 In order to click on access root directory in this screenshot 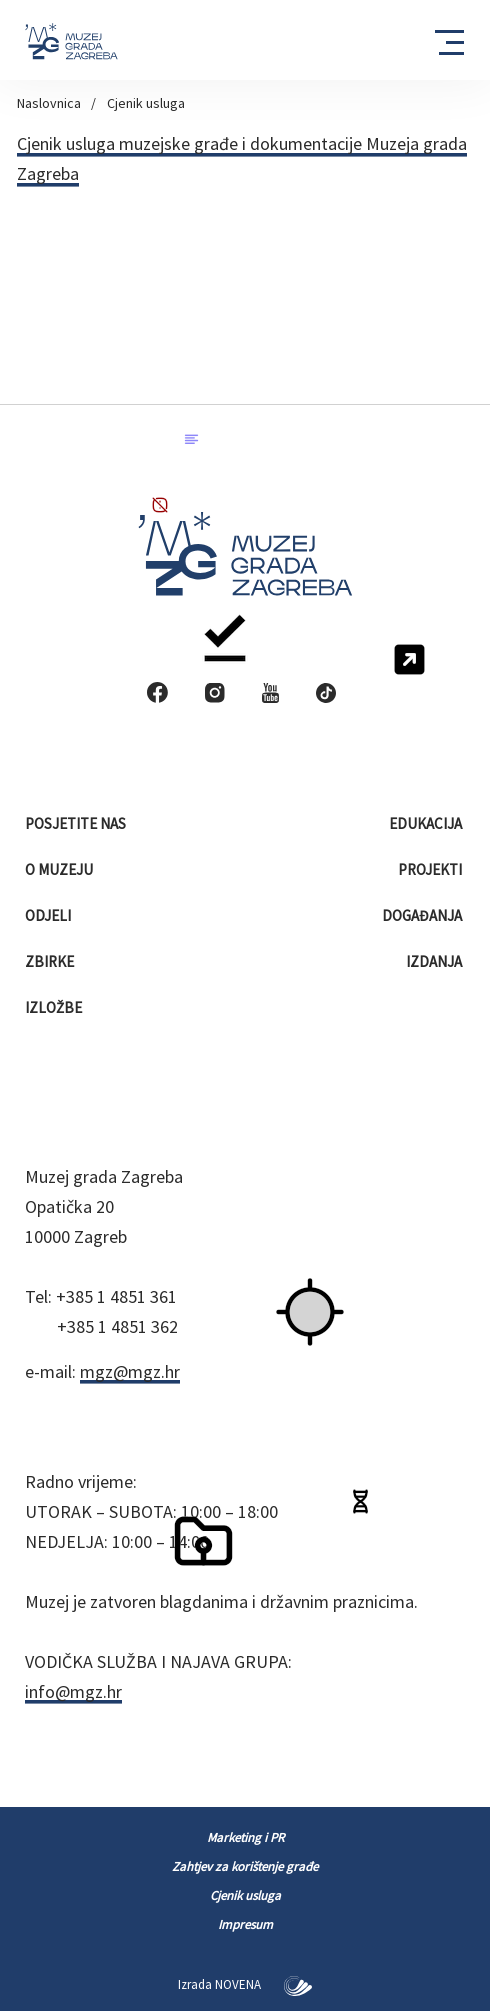, I will do `click(203, 1542)`.